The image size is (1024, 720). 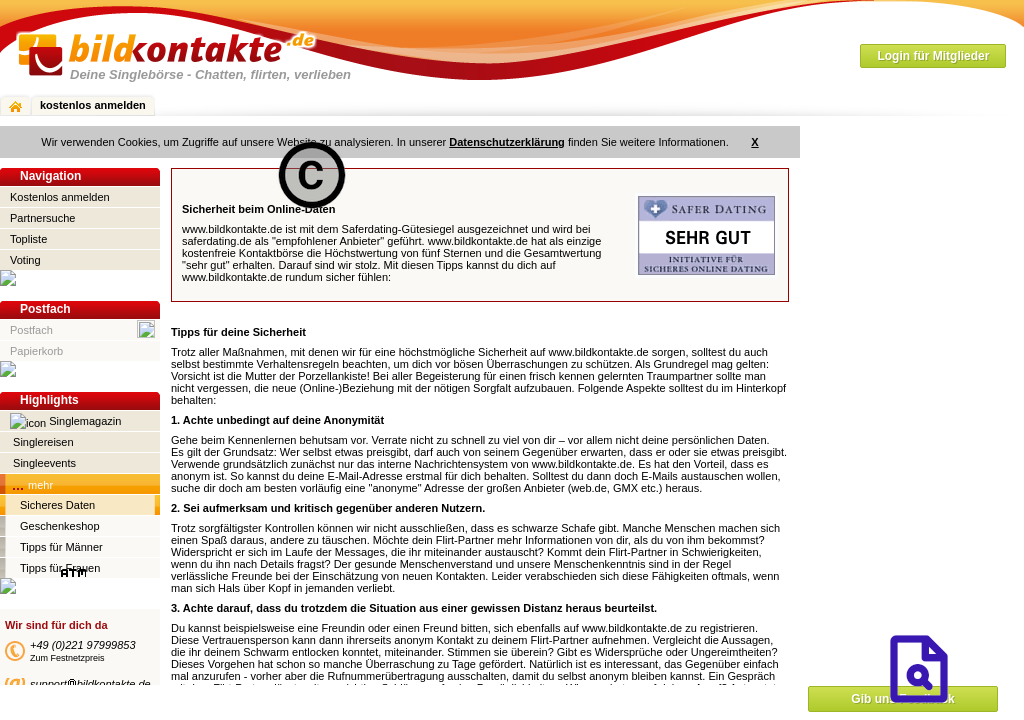 What do you see at coordinates (312, 175) in the screenshot?
I see `indicates copyrighted content` at bounding box center [312, 175].